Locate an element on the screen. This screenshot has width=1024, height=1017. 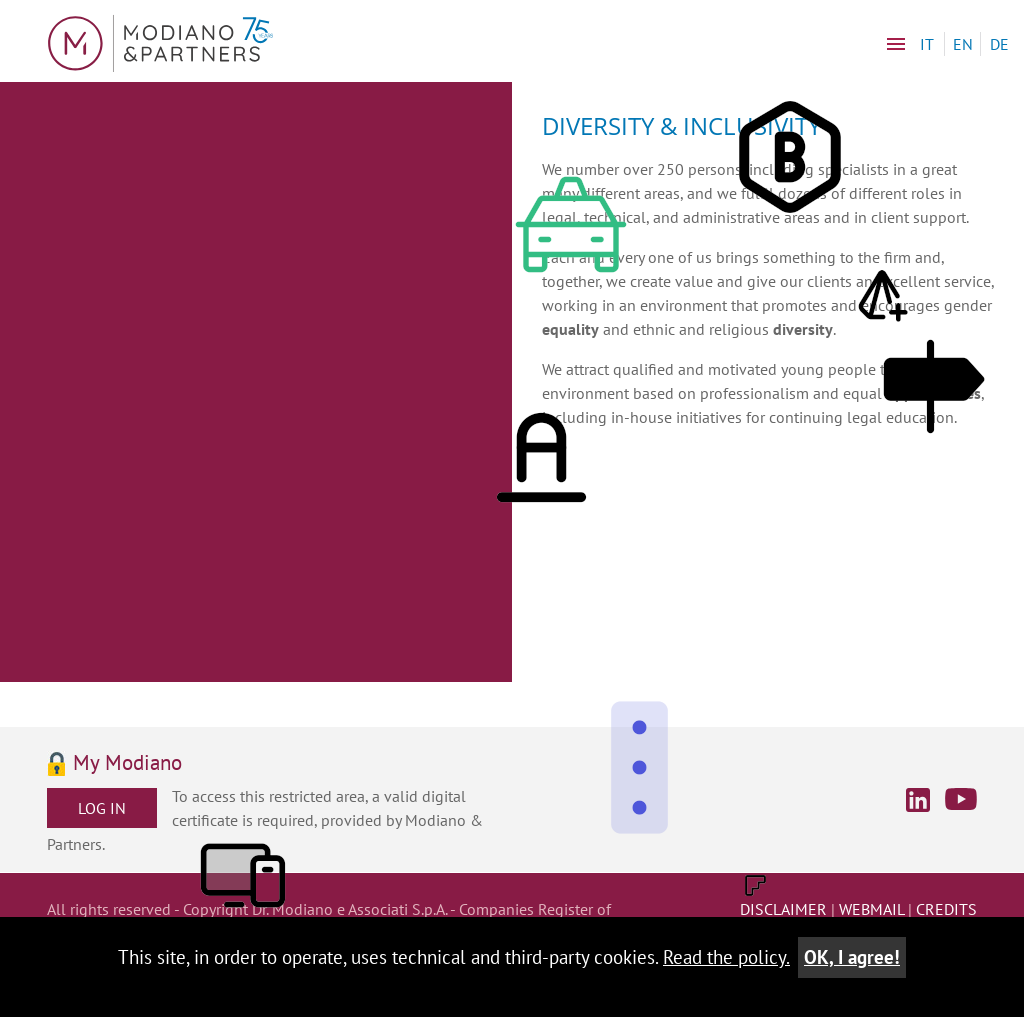
manage connected devices is located at coordinates (241, 875).